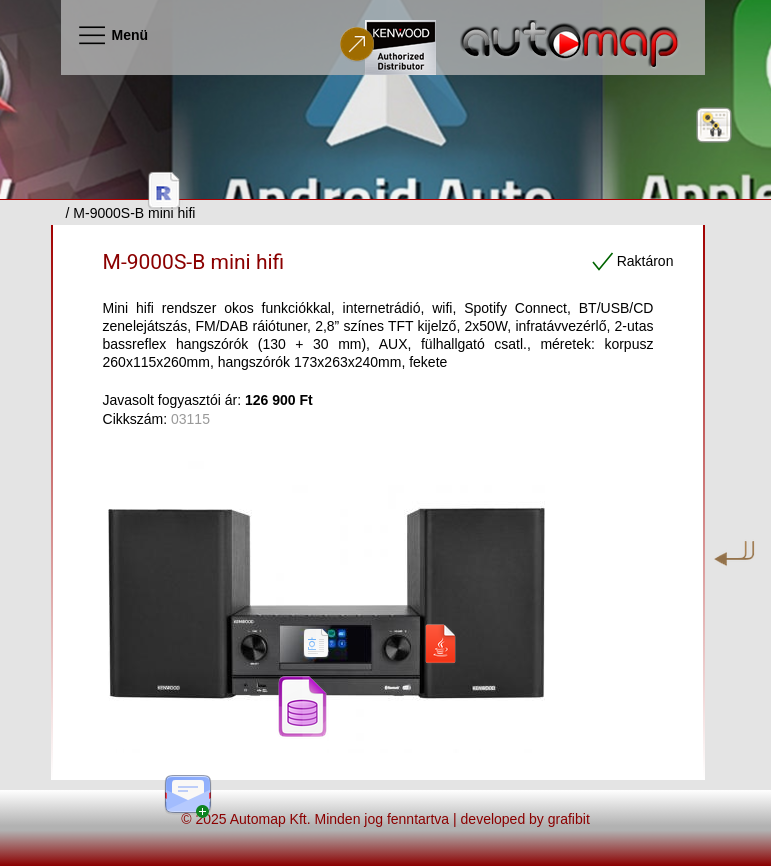 This screenshot has height=866, width=771. What do you see at coordinates (302, 706) in the screenshot?
I see `libreoffice base database template file` at bounding box center [302, 706].